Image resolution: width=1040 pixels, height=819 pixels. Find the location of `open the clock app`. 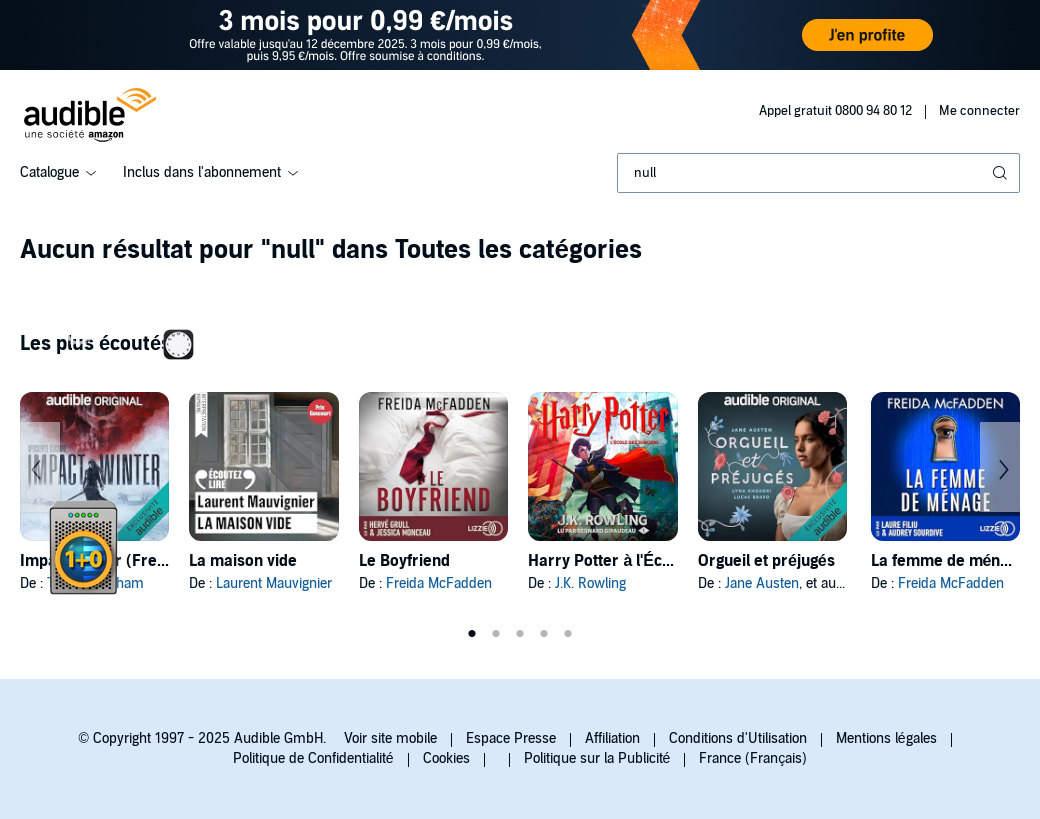

open the clock app is located at coordinates (178, 344).